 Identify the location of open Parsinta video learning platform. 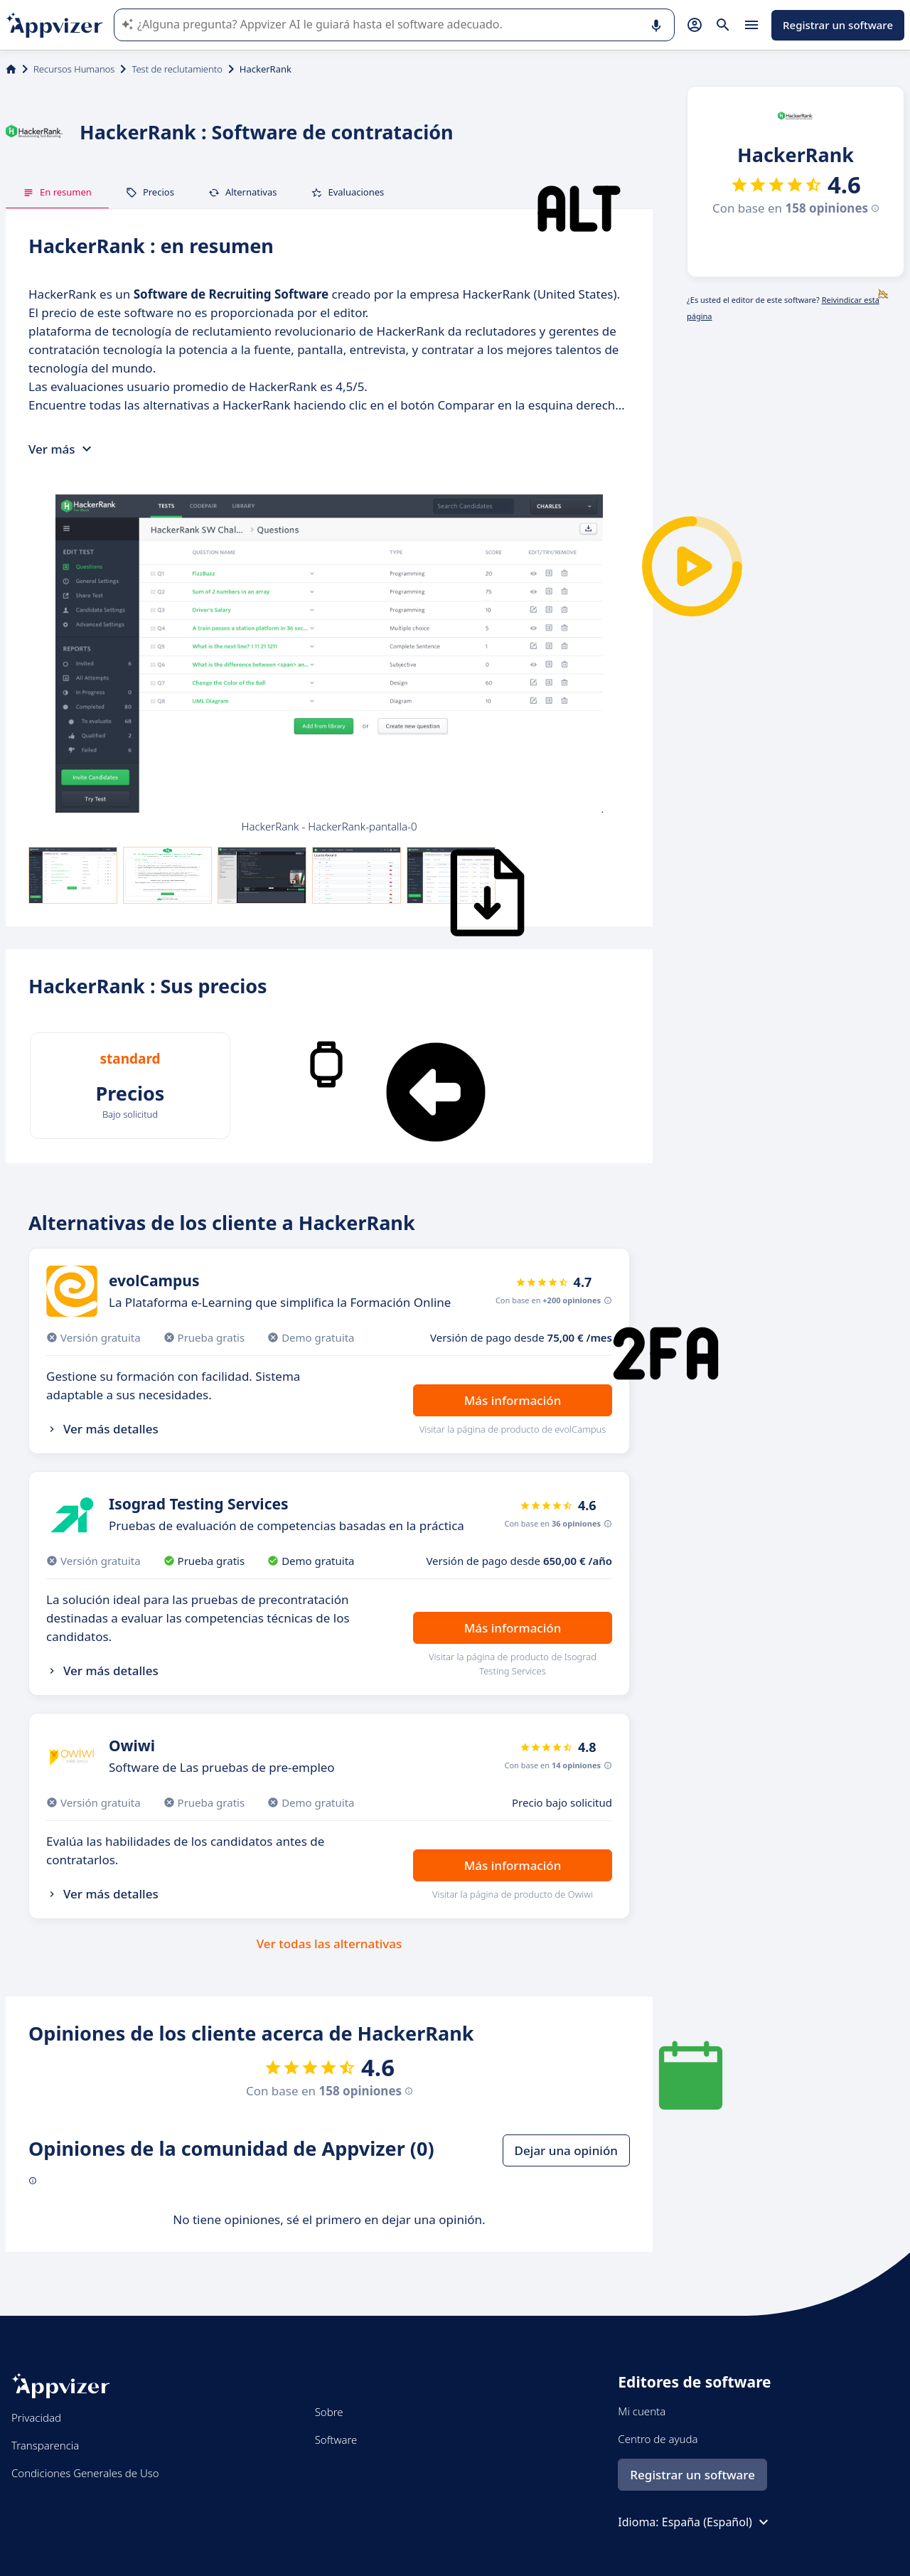
(692, 566).